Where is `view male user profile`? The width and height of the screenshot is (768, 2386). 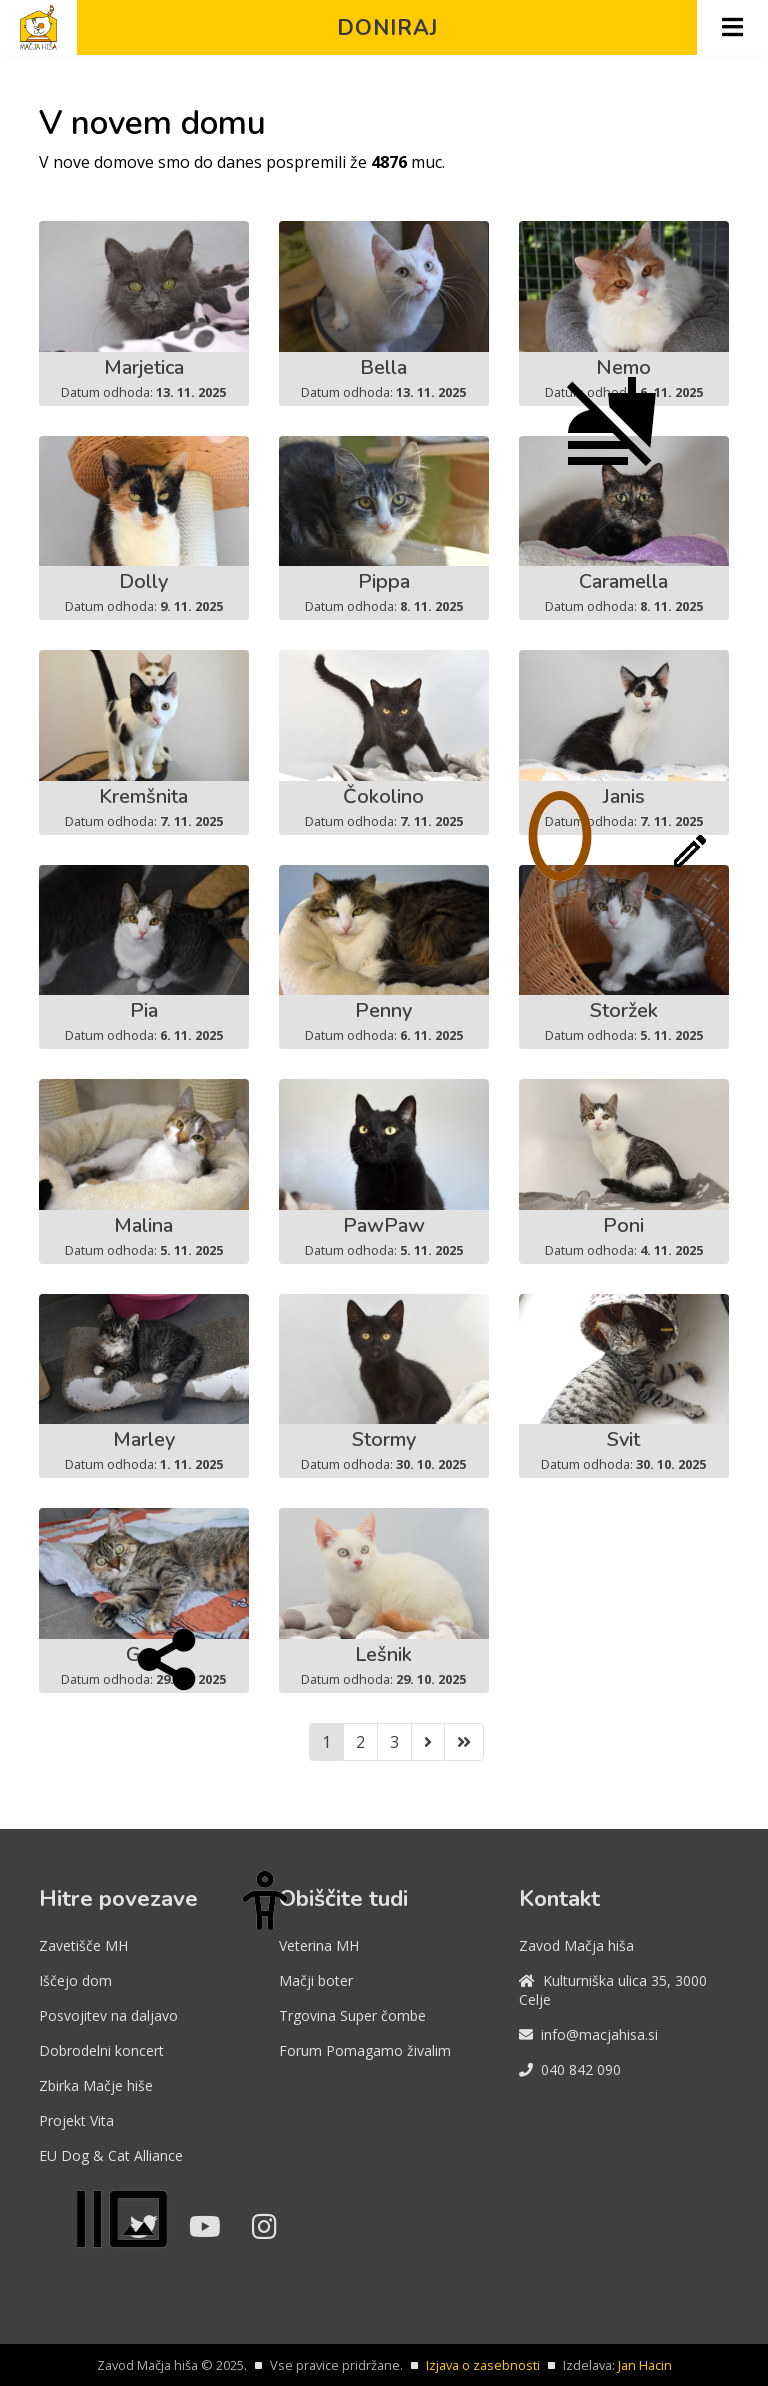 view male user profile is located at coordinates (265, 1902).